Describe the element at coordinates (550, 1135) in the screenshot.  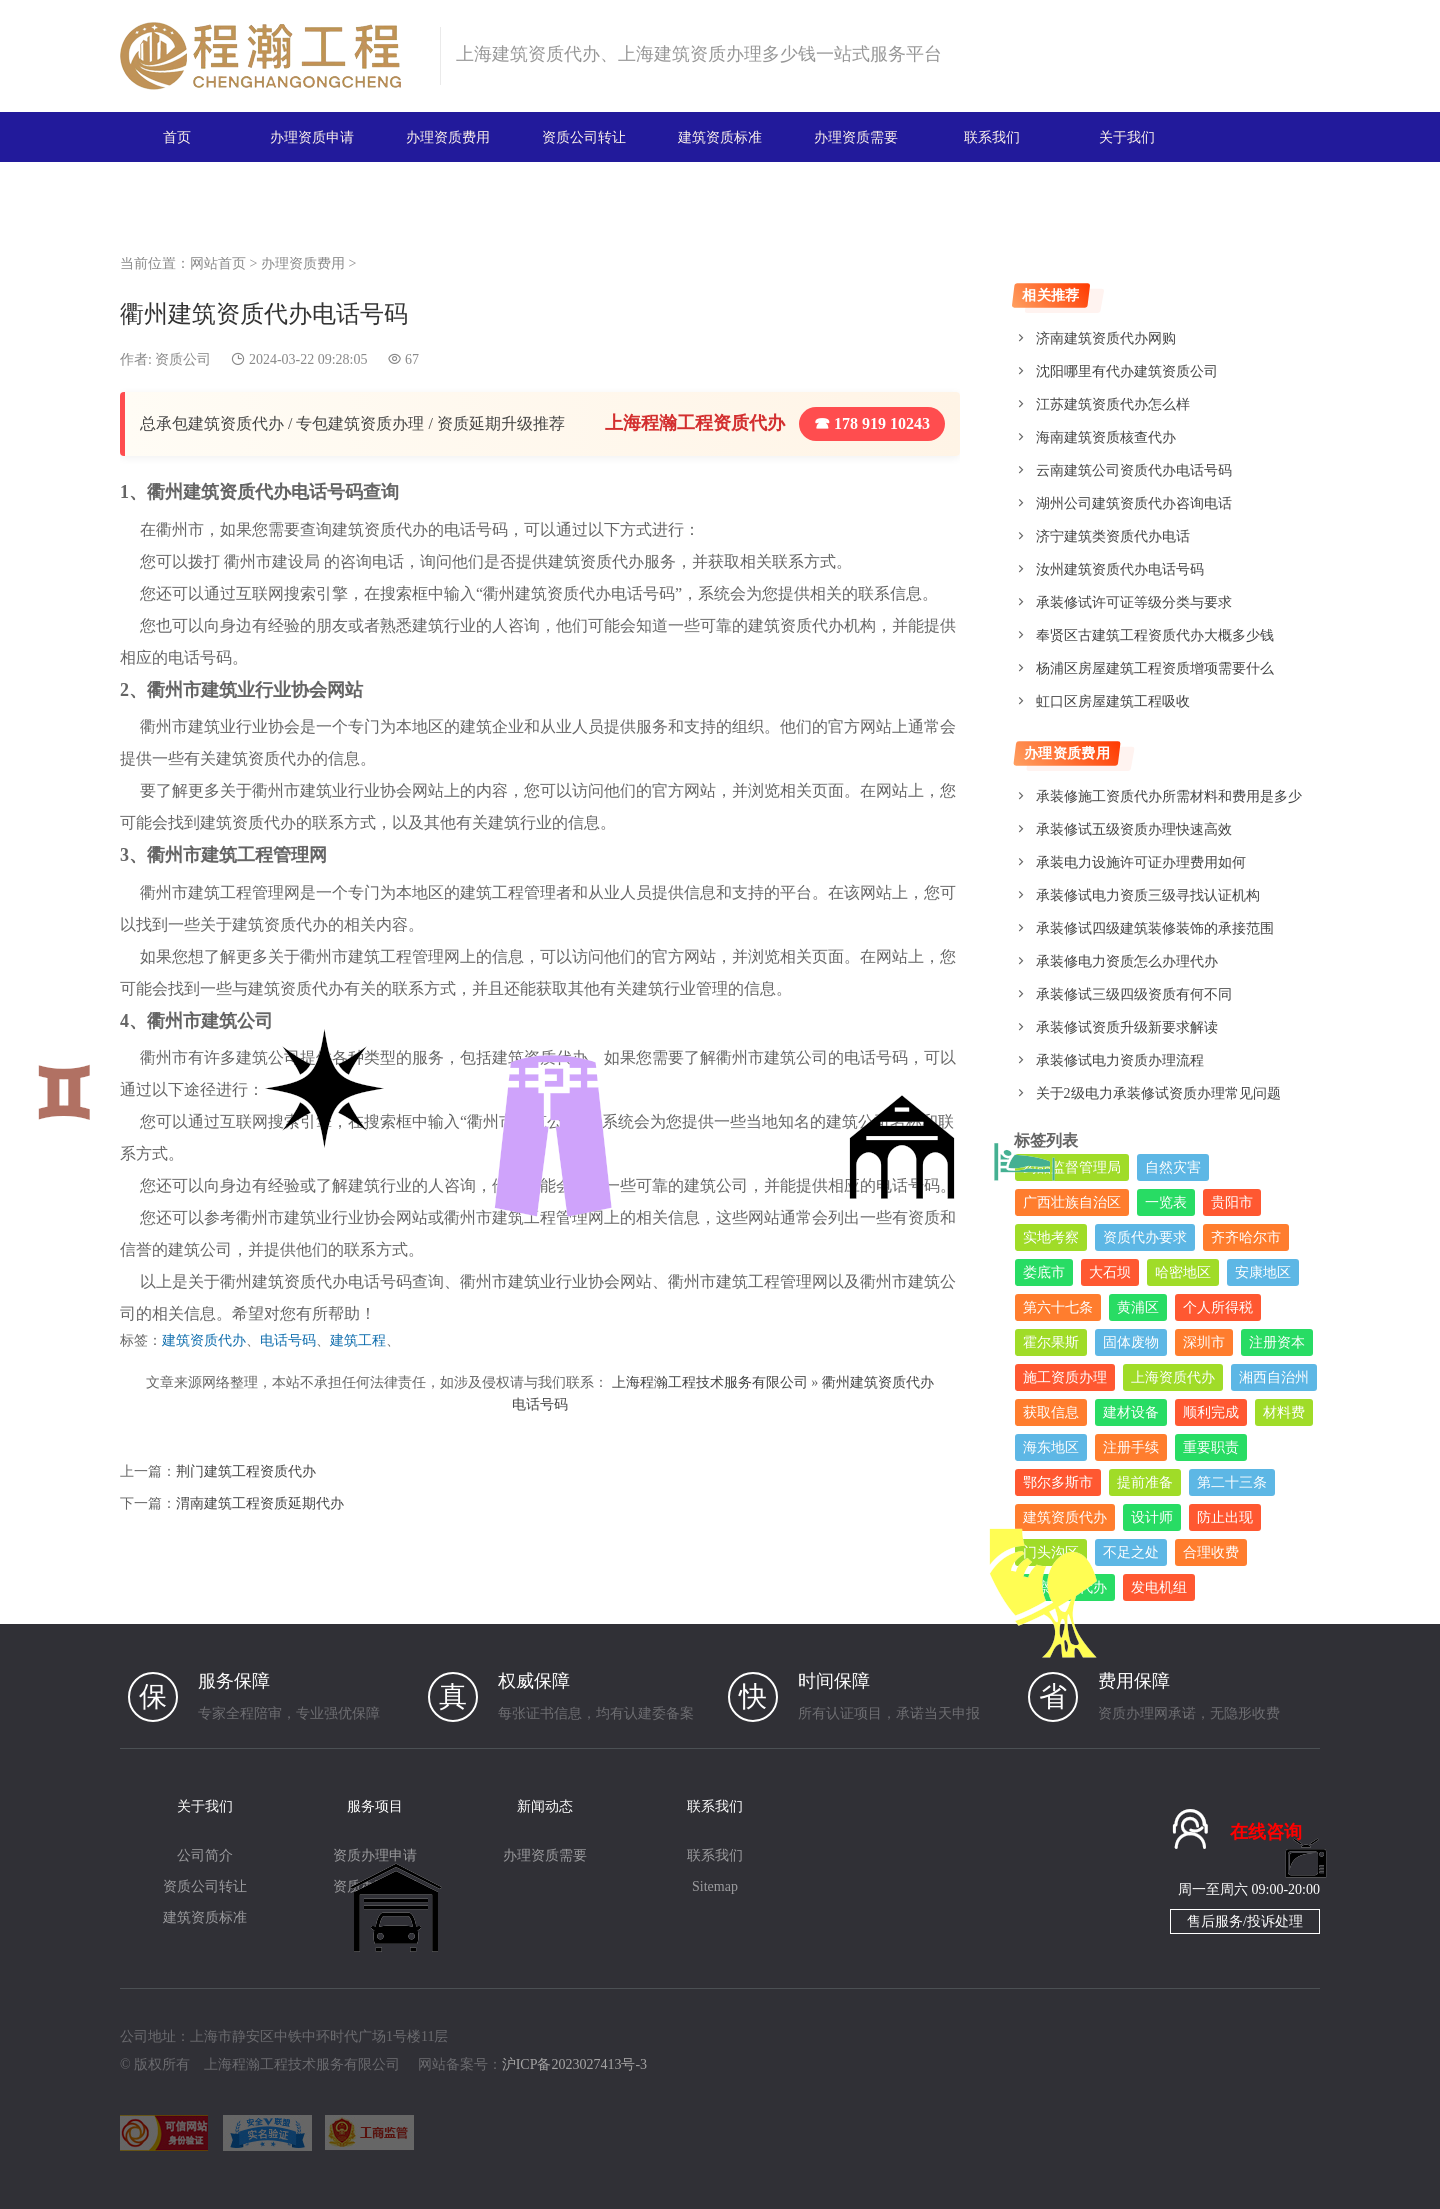
I see `browse pants or bottoms in a clothing app` at that location.